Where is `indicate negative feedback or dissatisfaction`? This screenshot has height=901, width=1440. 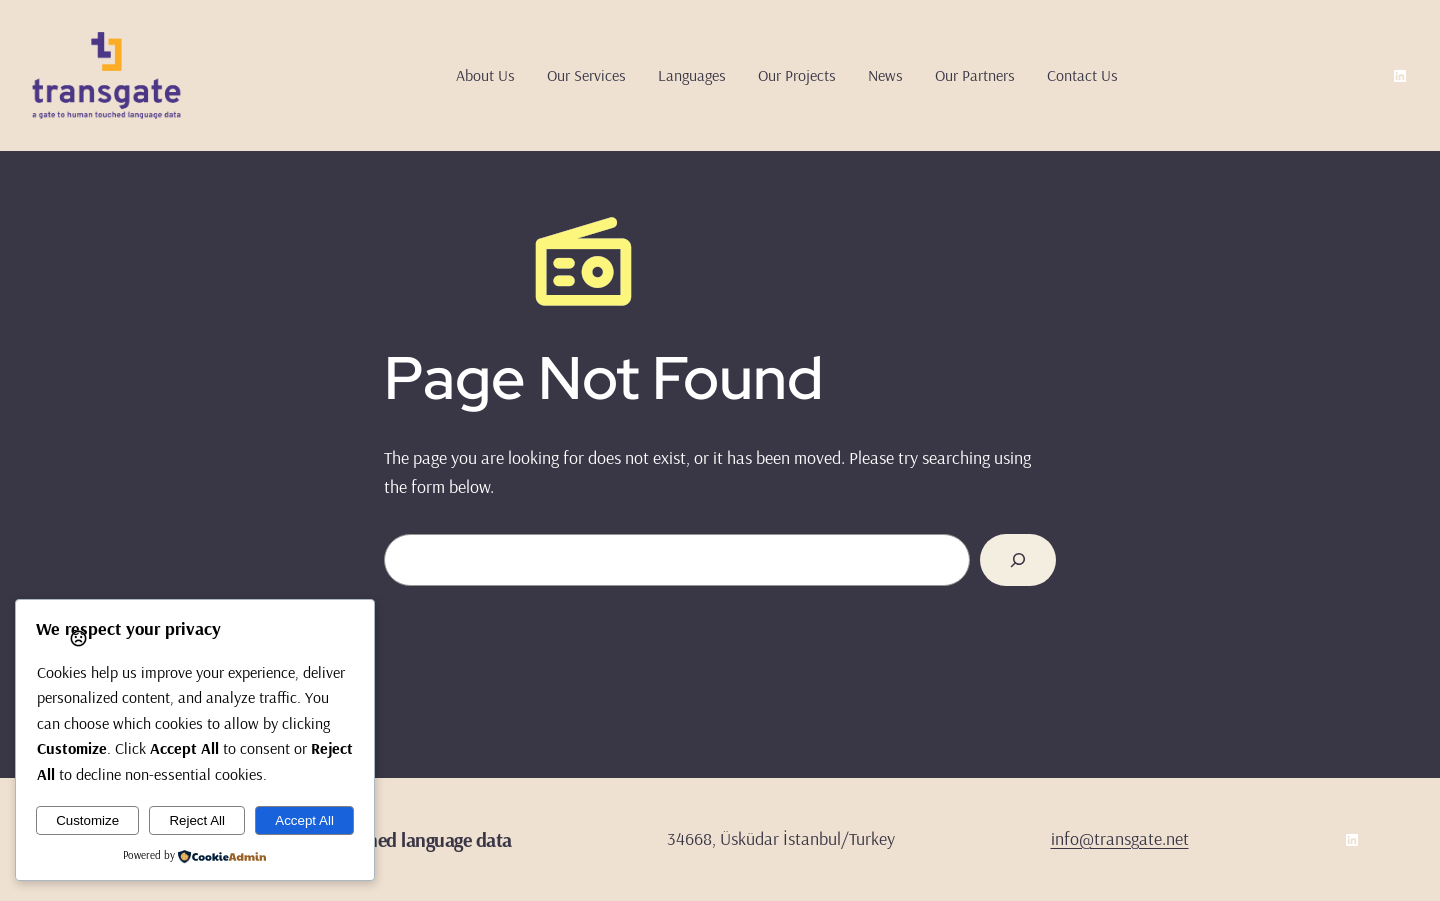
indicate negative feedback or dissatisfaction is located at coordinates (78, 638).